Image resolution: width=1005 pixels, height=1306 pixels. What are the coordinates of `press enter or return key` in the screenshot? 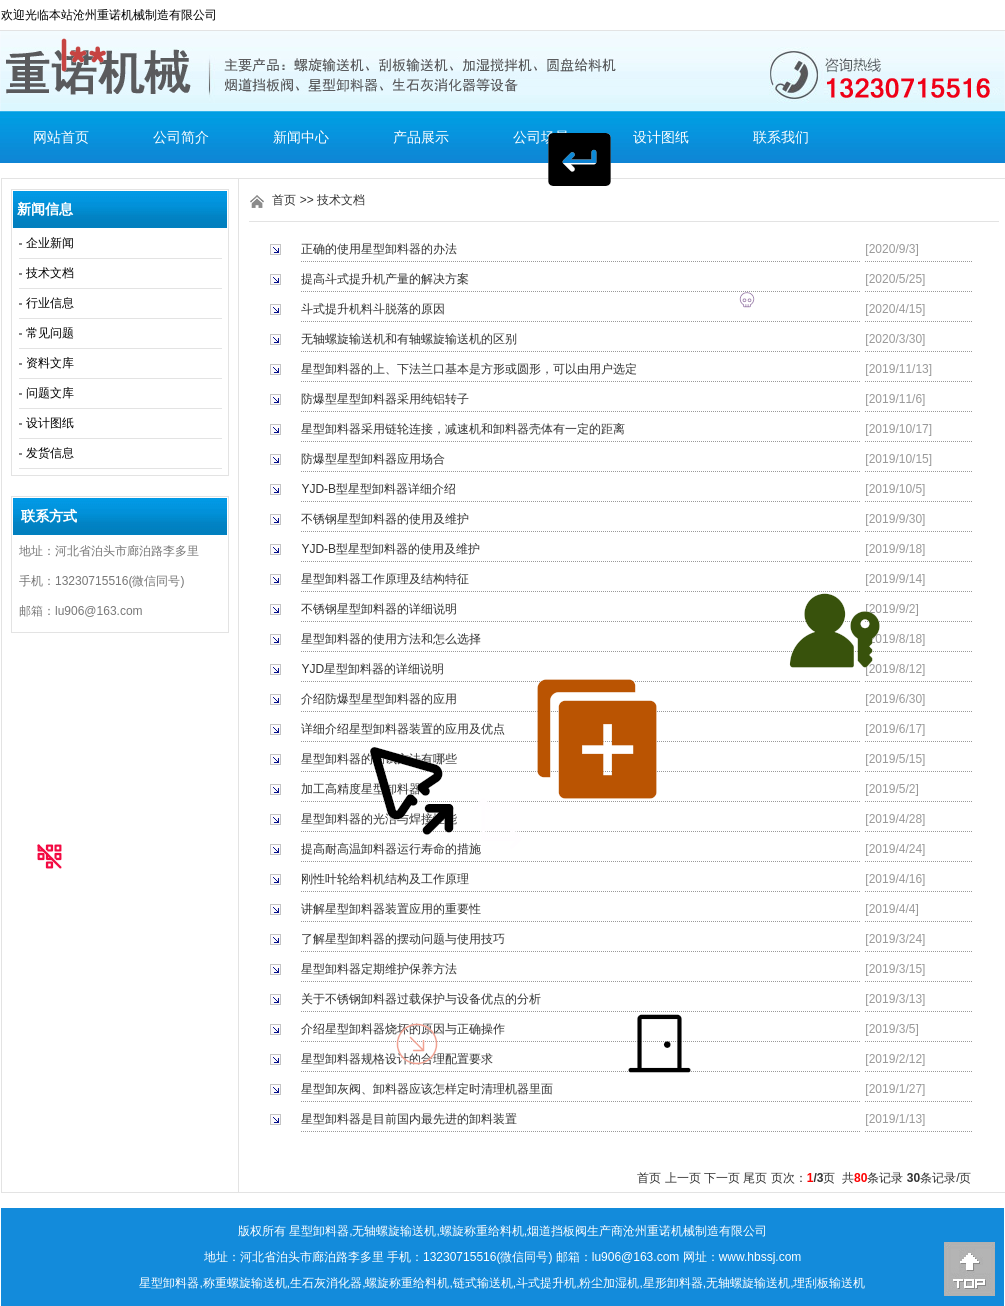 It's located at (579, 159).